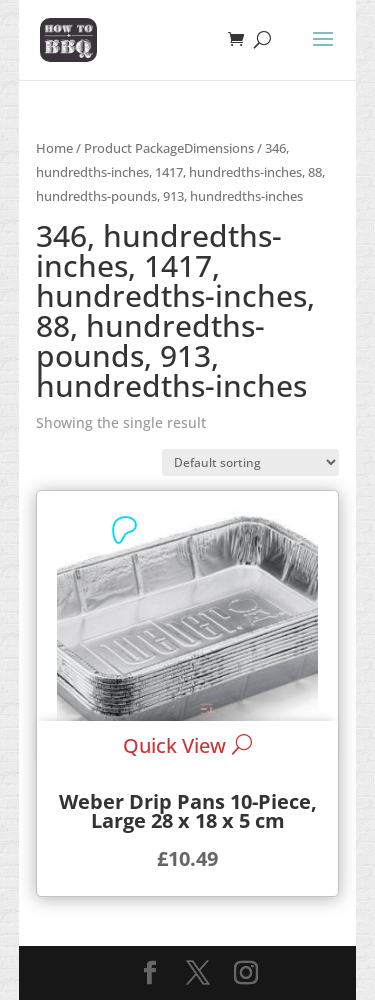  Describe the element at coordinates (207, 709) in the screenshot. I see `sort items in ascending order` at that location.